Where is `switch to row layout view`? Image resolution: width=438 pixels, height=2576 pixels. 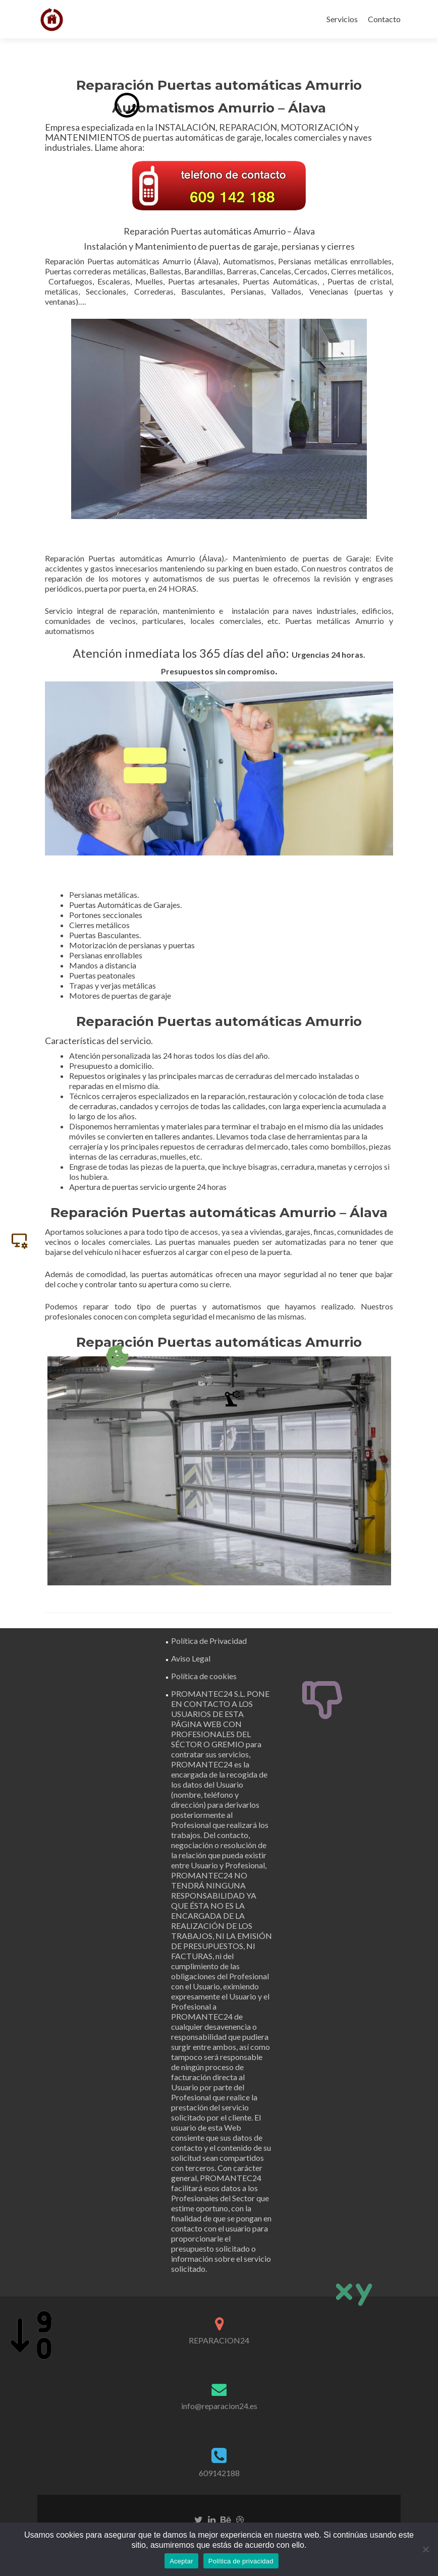 switch to row layout view is located at coordinates (145, 765).